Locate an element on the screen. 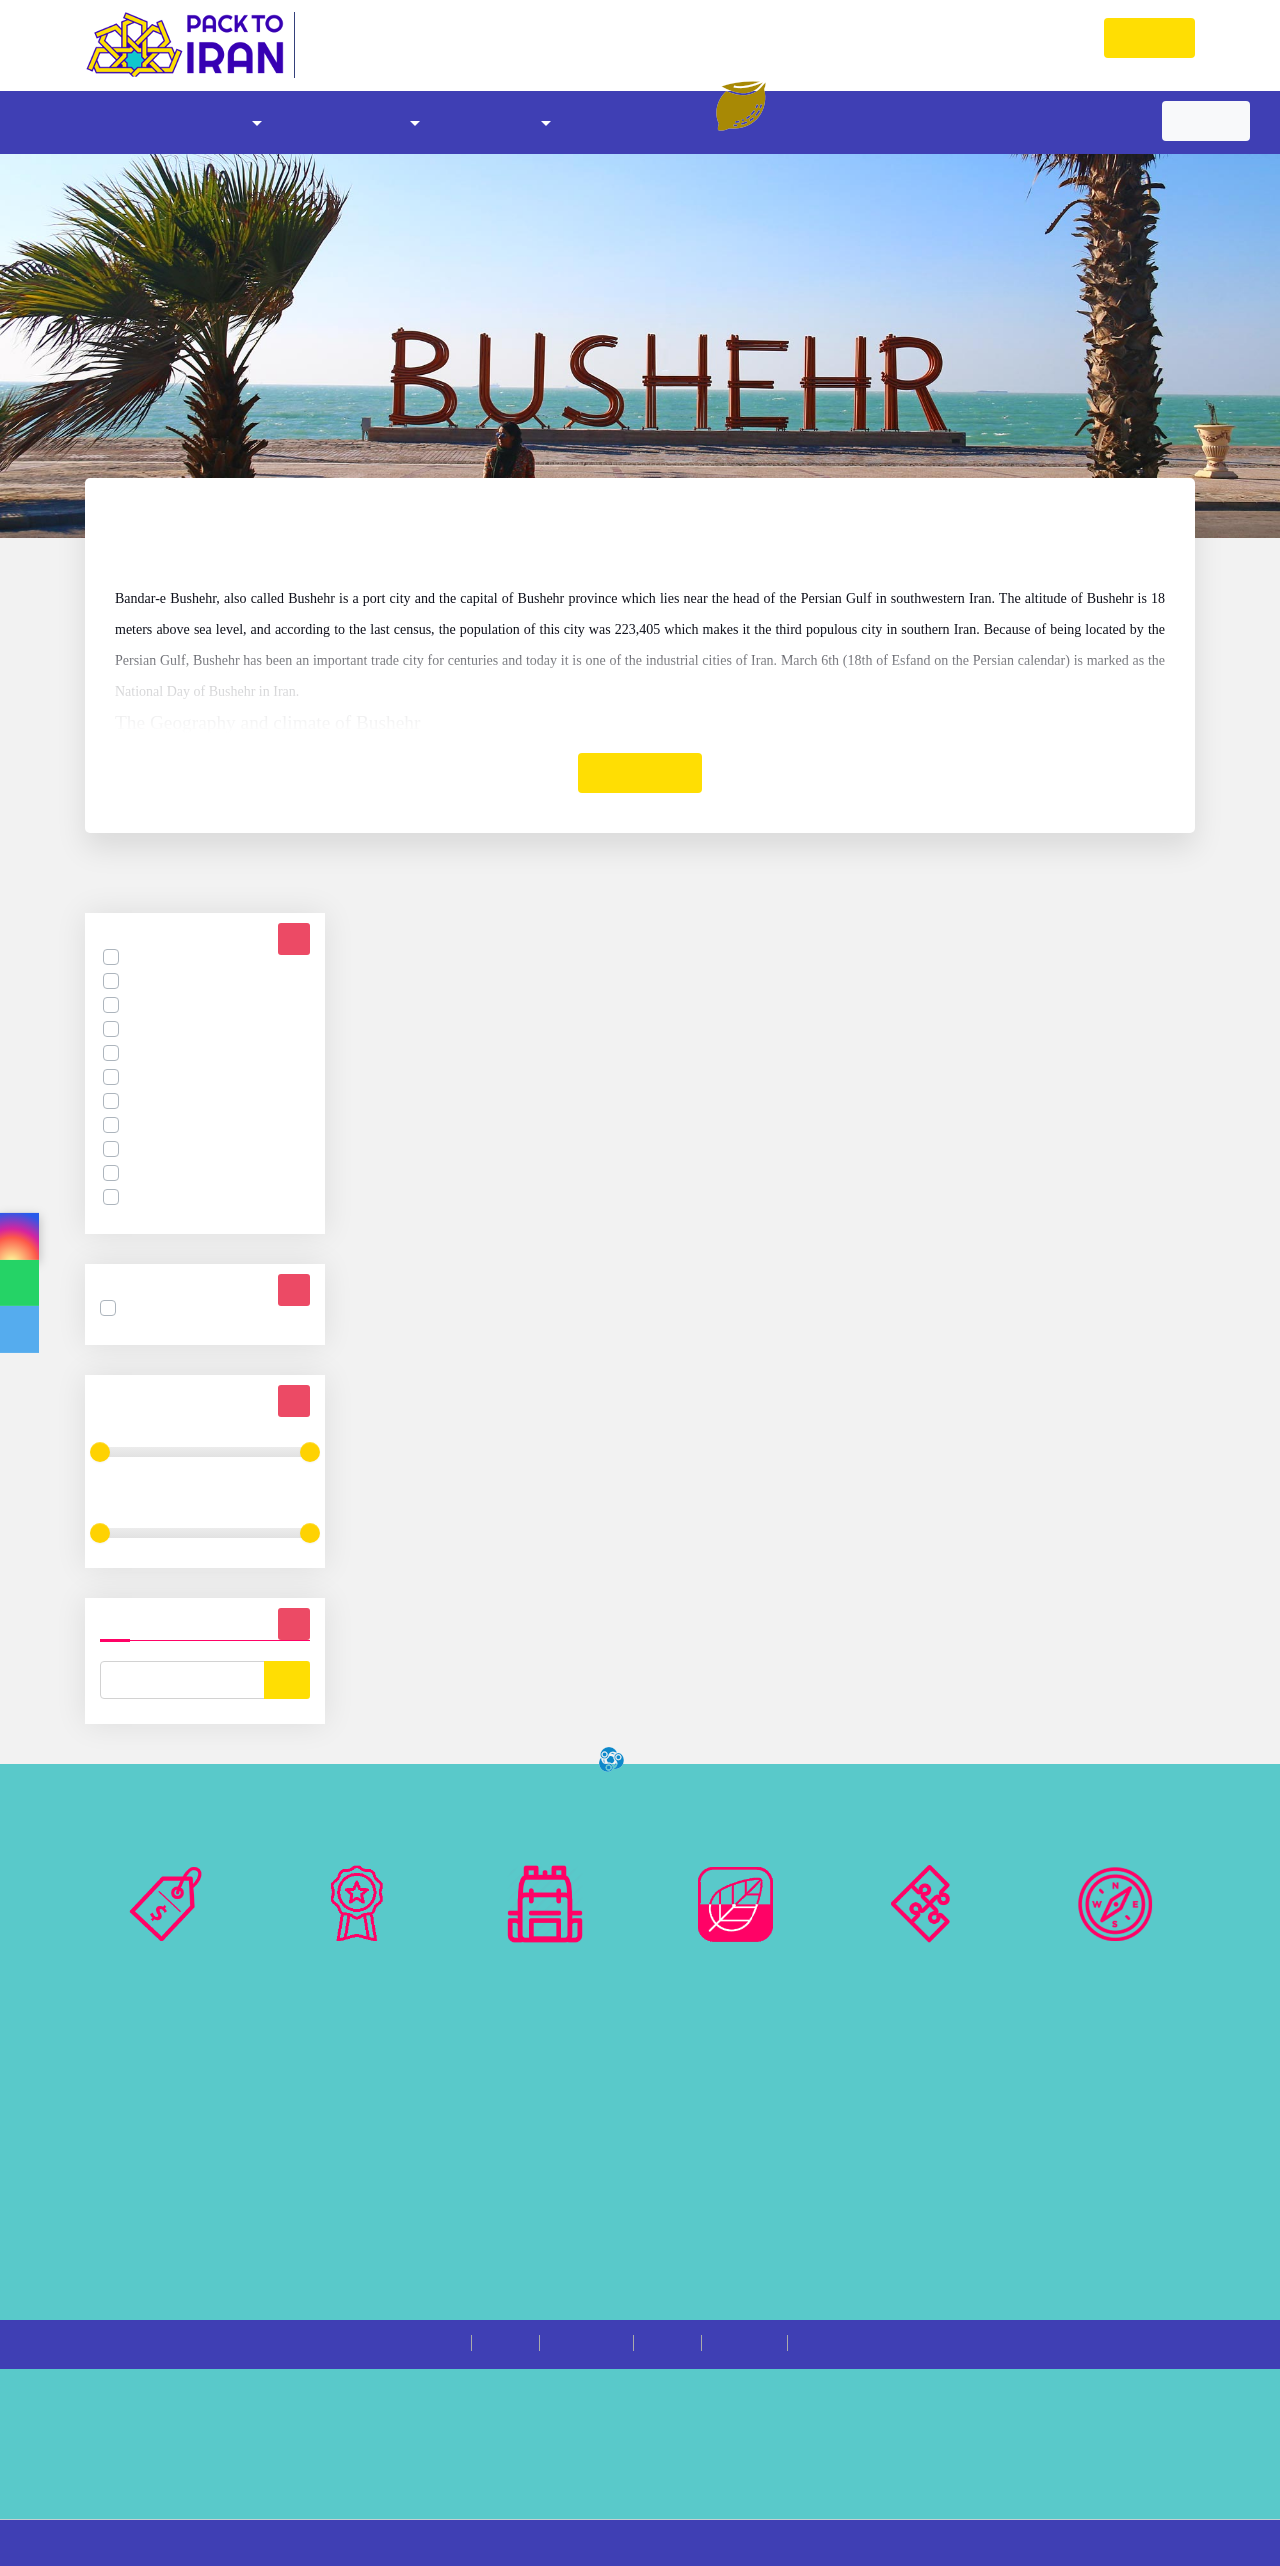  indicates a citrus or lemon-flavored item is located at coordinates (741, 106).